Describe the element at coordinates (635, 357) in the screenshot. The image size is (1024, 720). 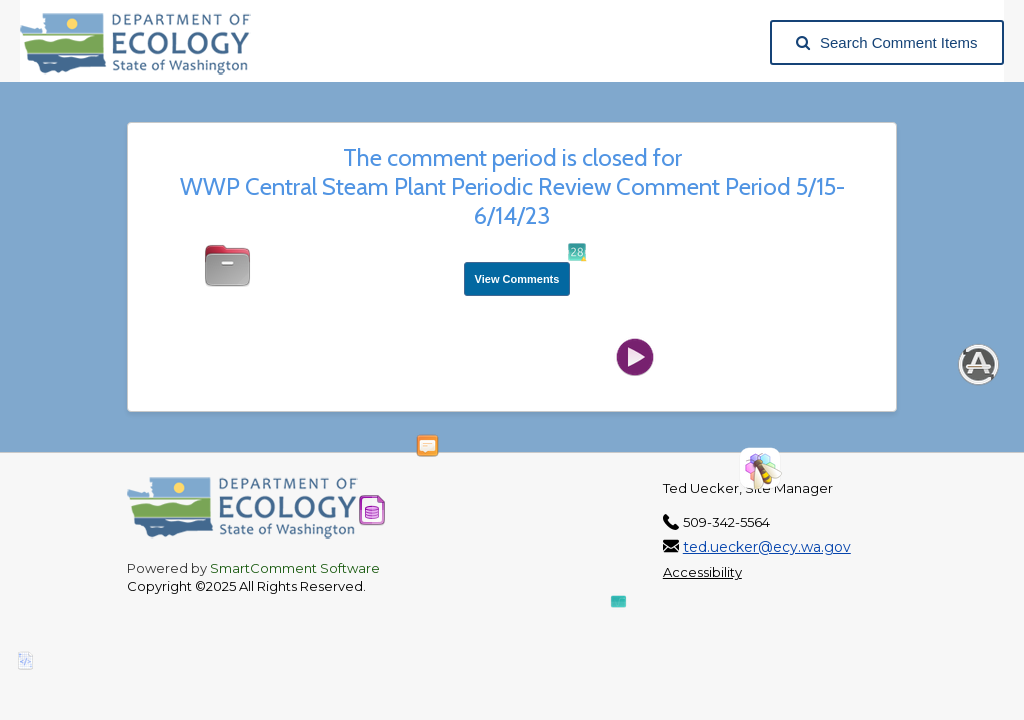
I see `indicates video content or media files` at that location.